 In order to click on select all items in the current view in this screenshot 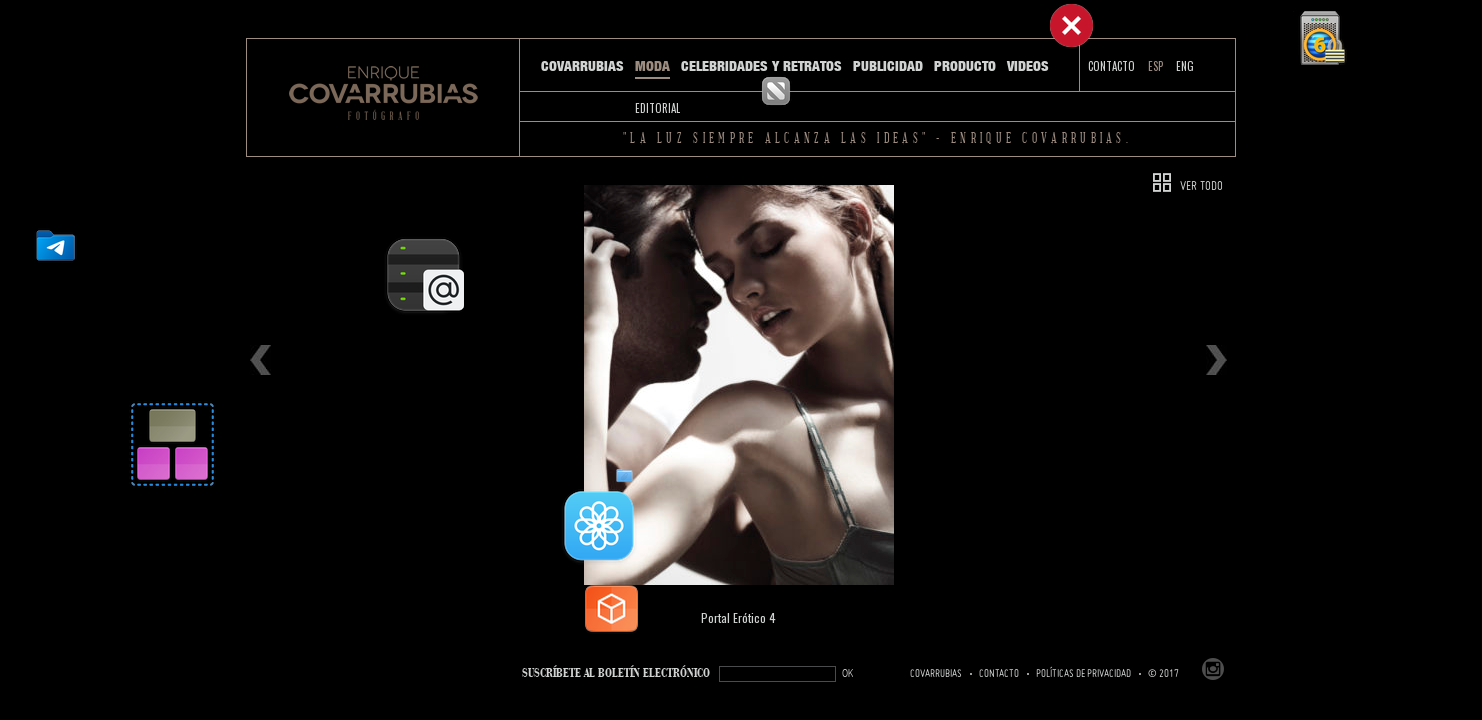, I will do `click(172, 444)`.